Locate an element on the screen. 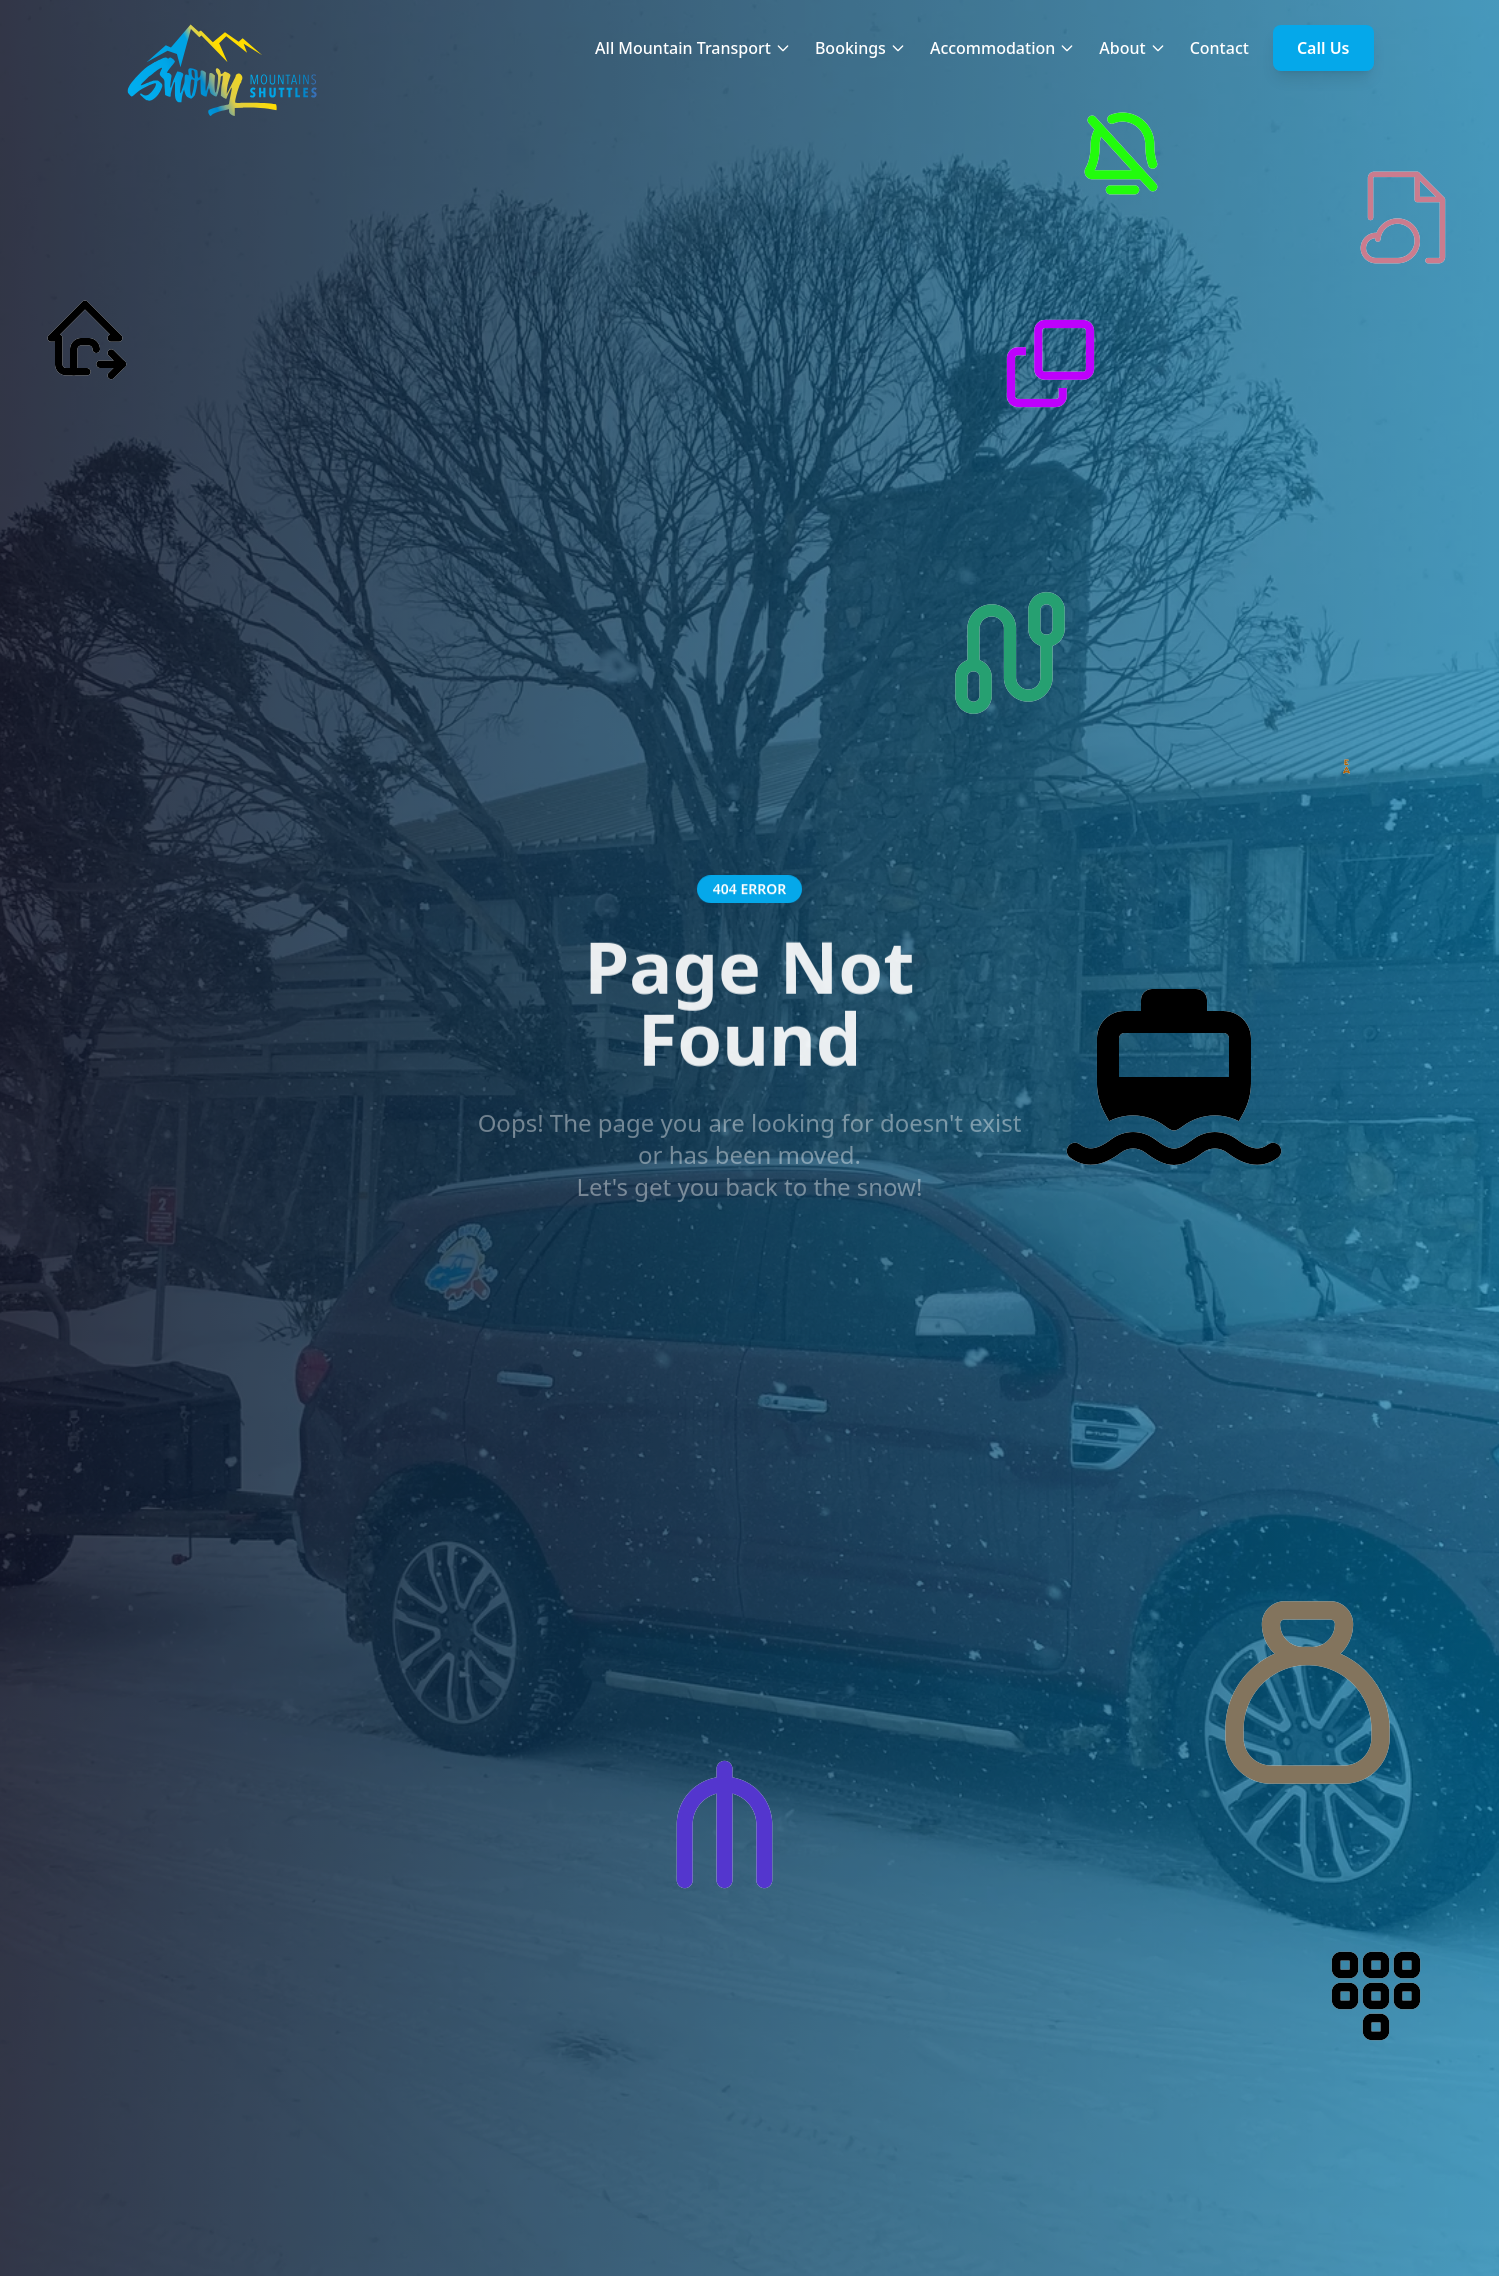  duplicate or copy this item is located at coordinates (1050, 363).